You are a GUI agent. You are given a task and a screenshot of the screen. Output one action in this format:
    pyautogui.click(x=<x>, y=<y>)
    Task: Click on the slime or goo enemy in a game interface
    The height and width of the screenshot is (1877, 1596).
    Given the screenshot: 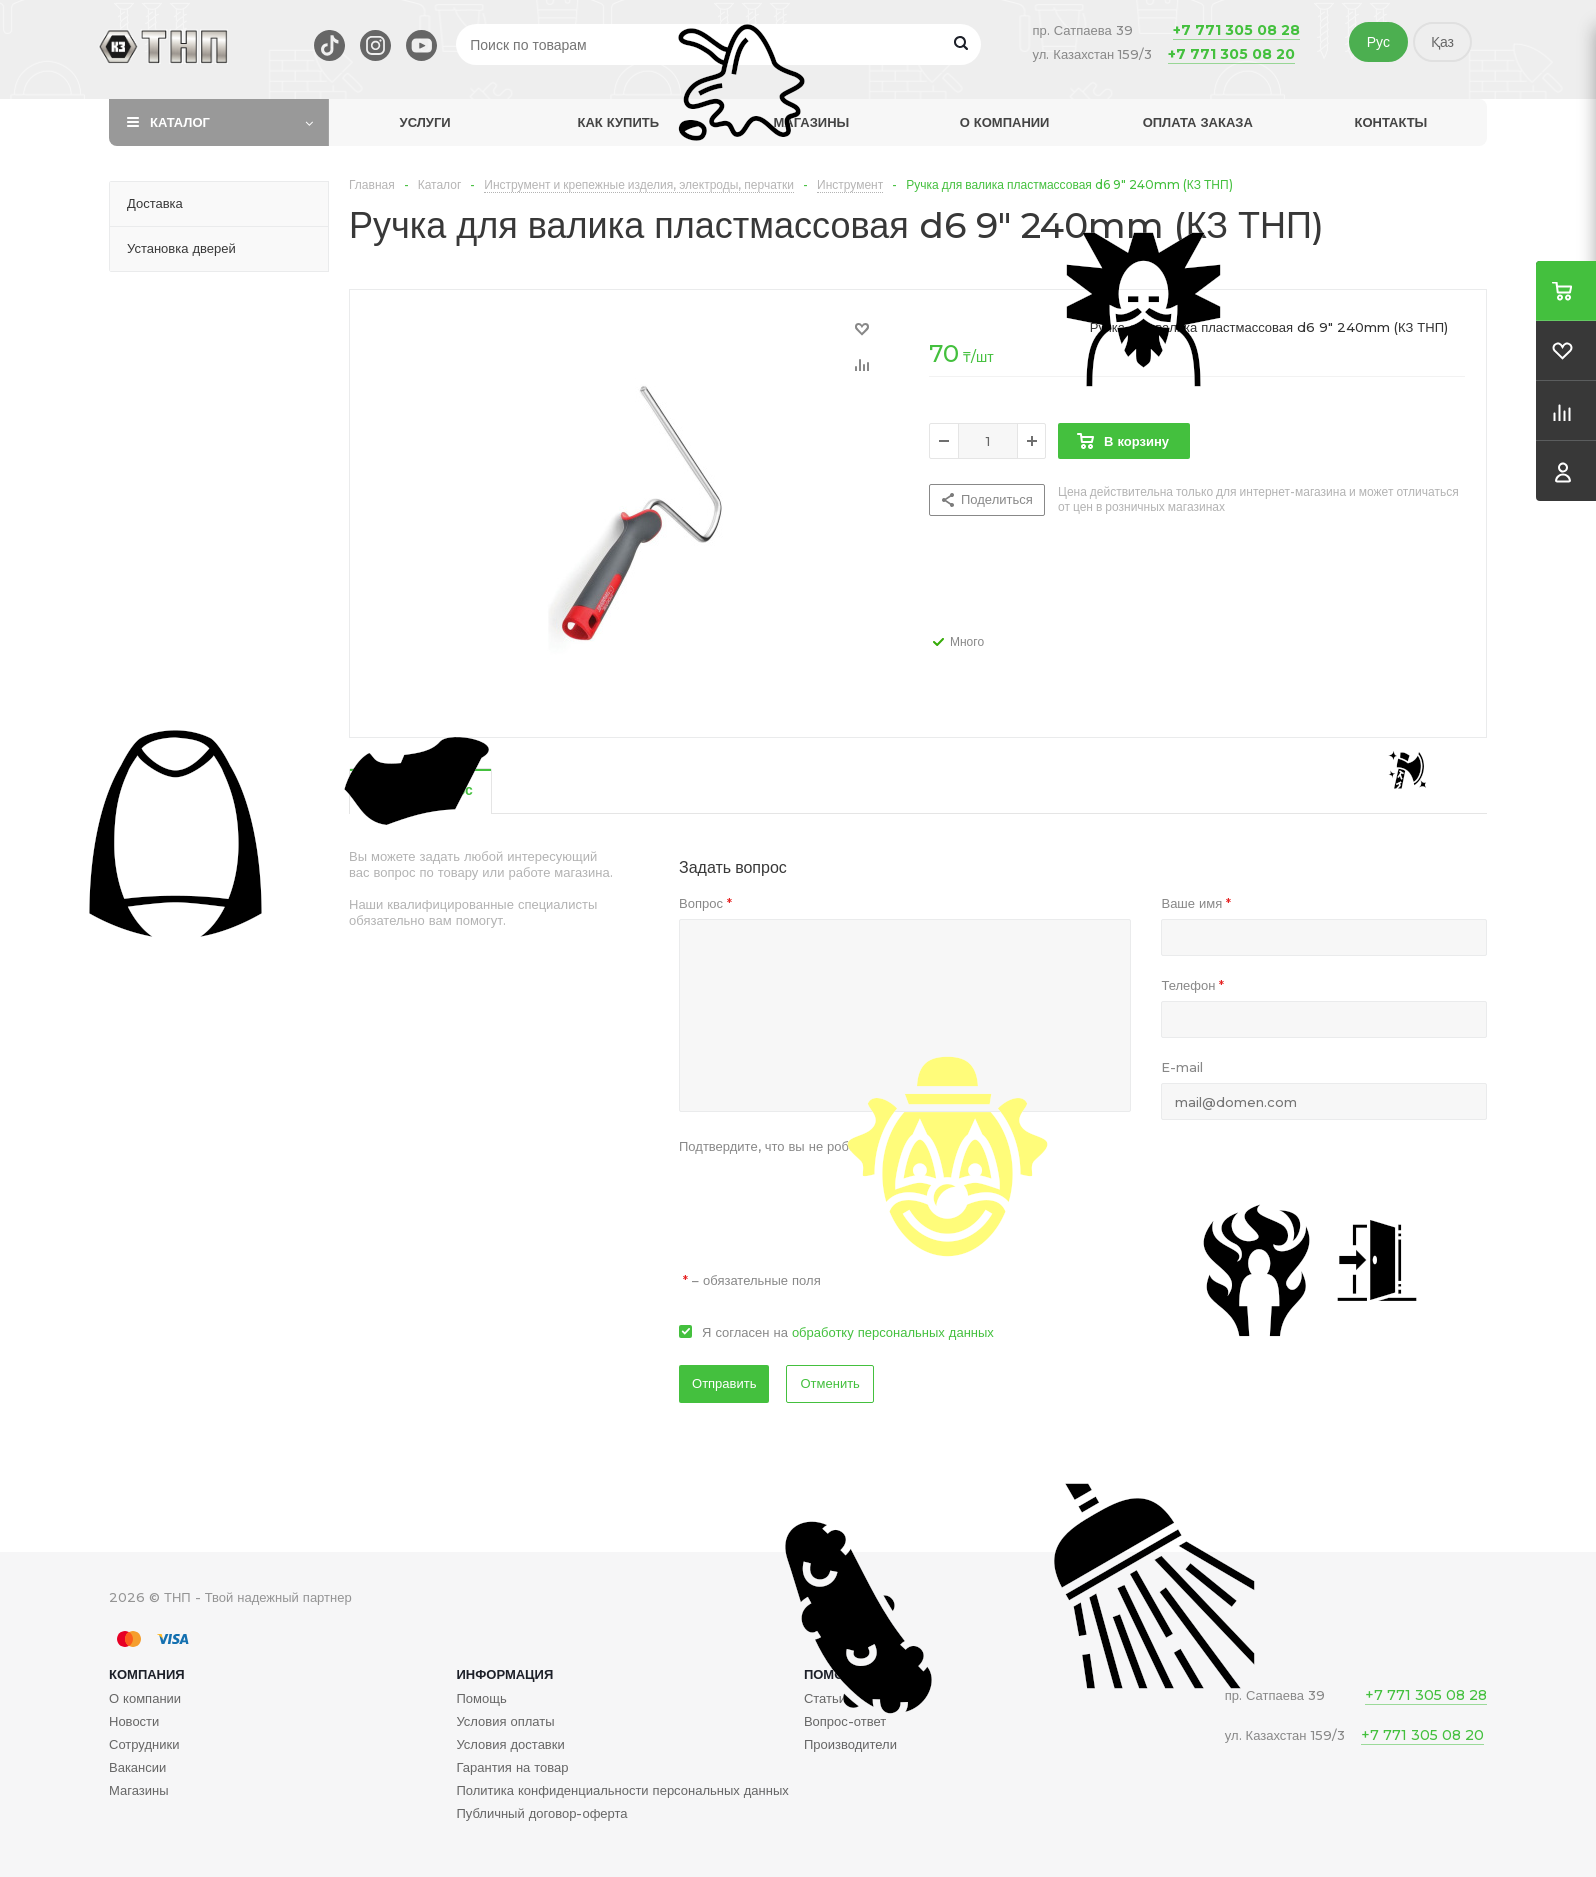 What is the action you would take?
    pyautogui.click(x=741, y=82)
    